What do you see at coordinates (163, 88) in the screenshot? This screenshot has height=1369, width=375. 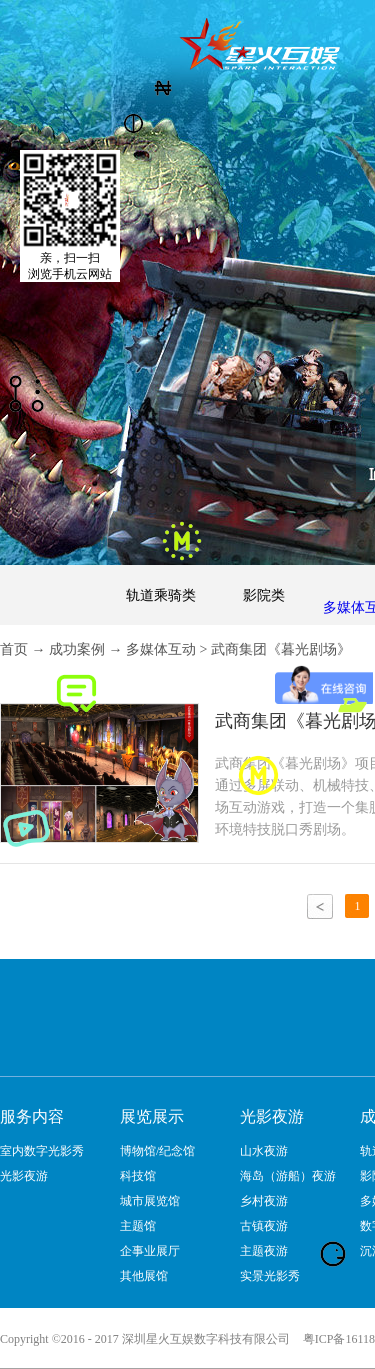 I see `indicates Nigerian naira currency` at bounding box center [163, 88].